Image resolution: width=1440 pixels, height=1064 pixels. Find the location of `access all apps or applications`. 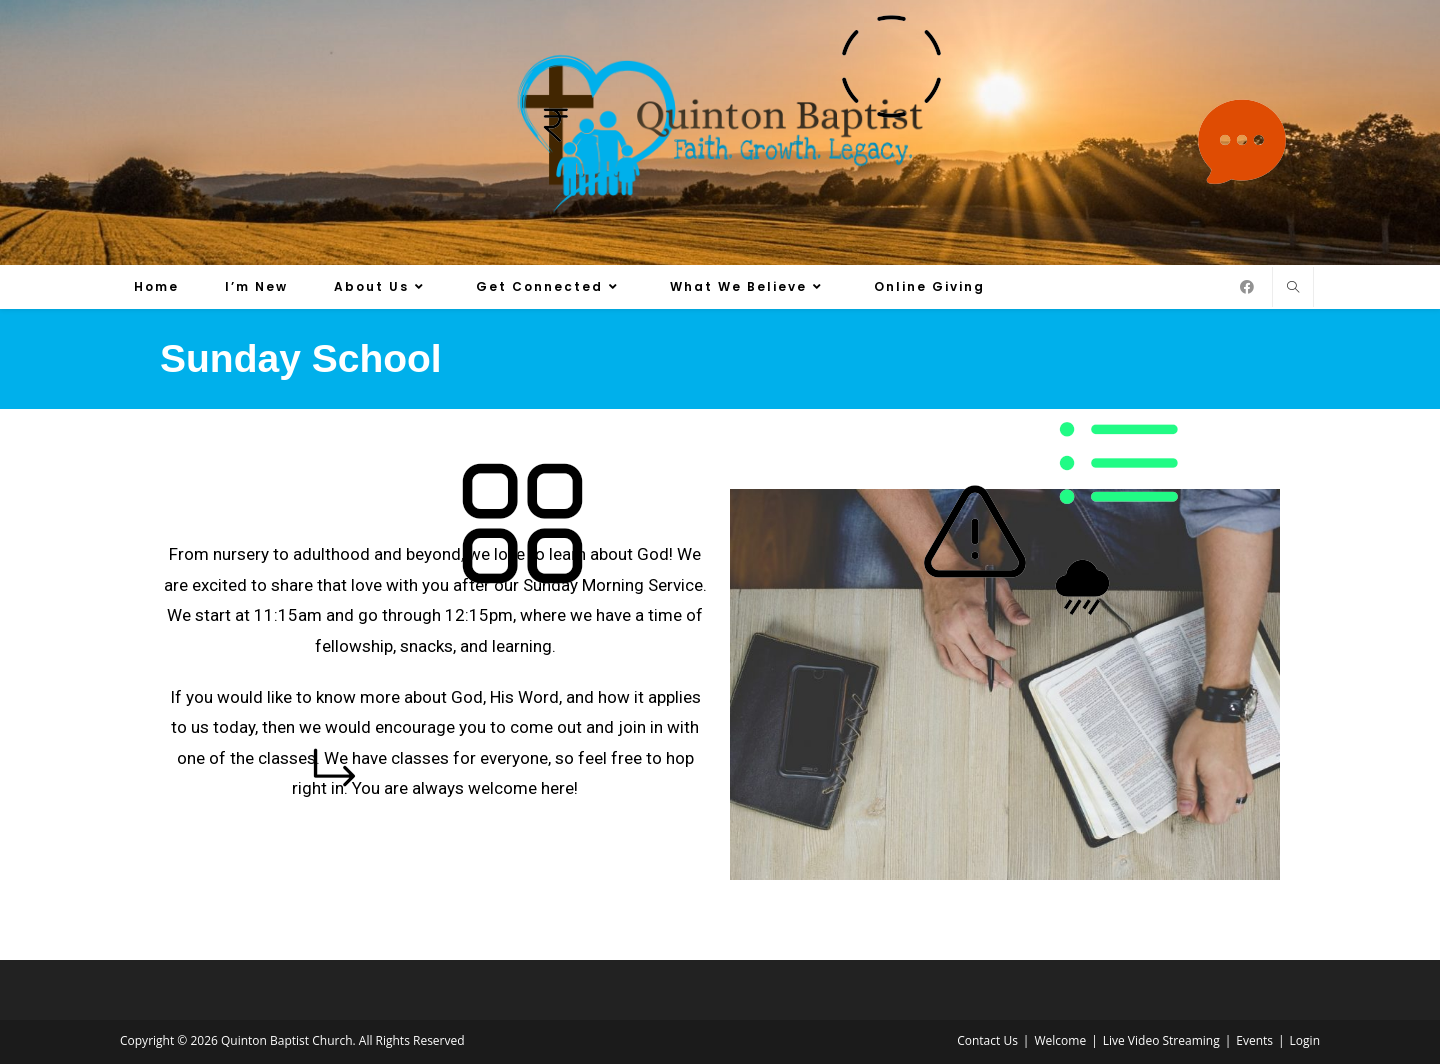

access all apps or applications is located at coordinates (522, 523).